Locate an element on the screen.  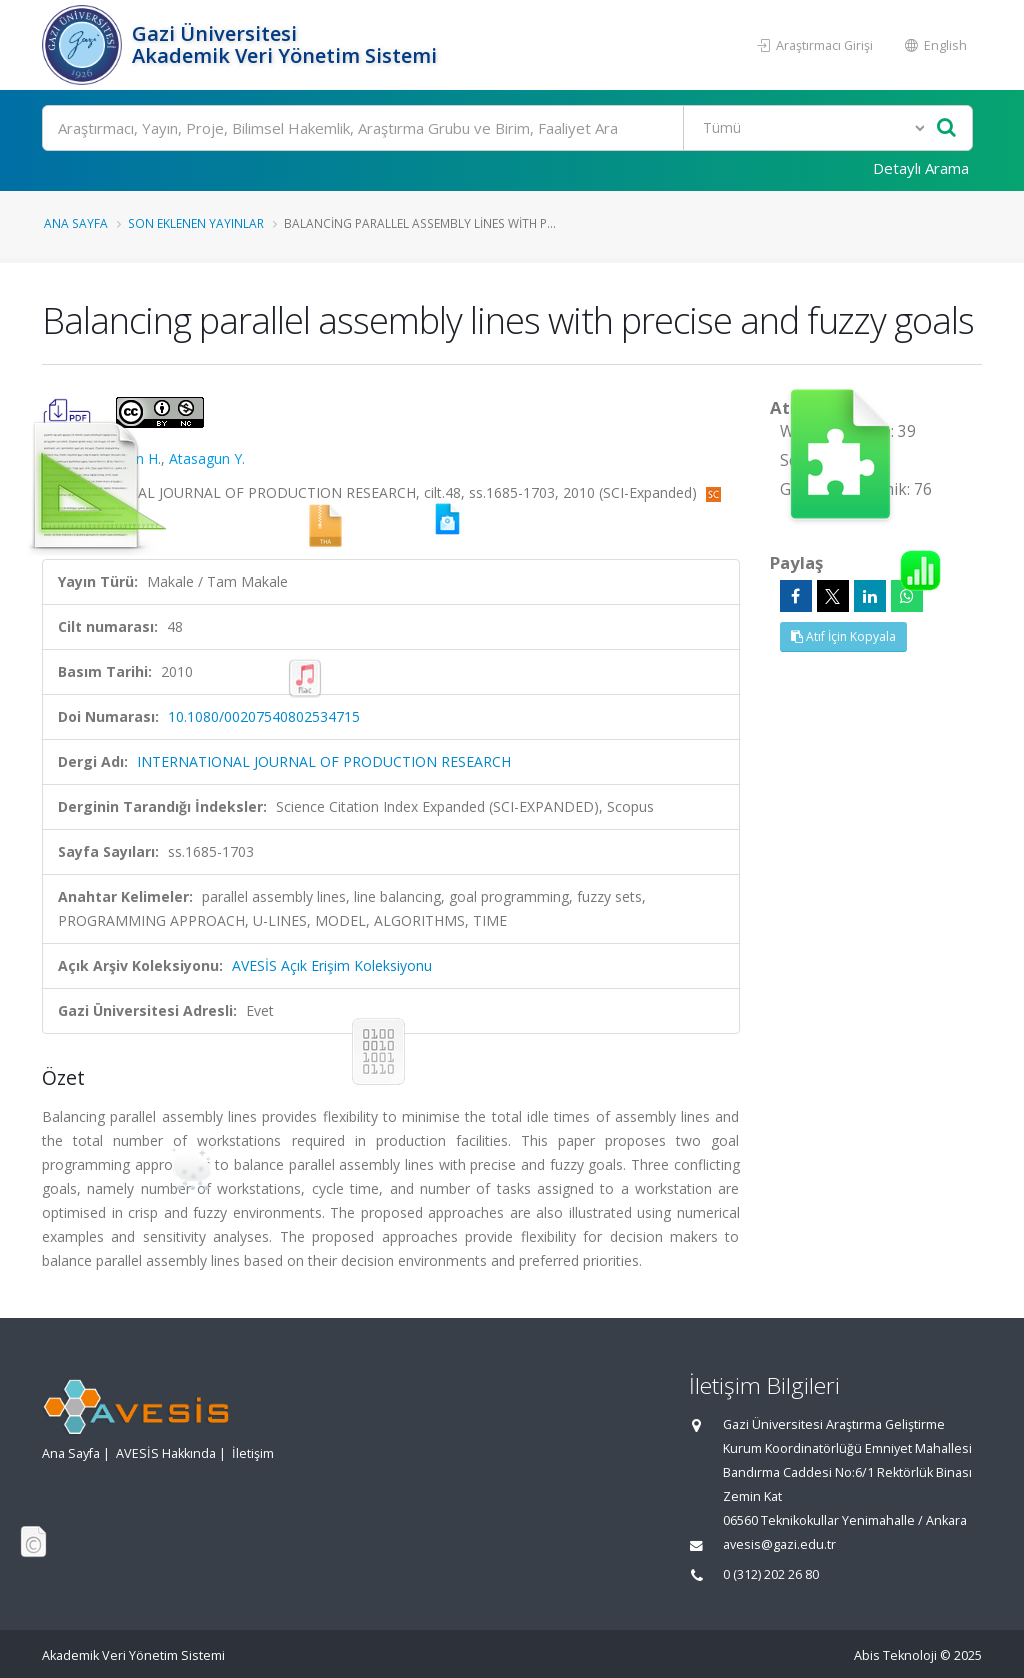
configure page layout settings is located at coordinates (97, 485).